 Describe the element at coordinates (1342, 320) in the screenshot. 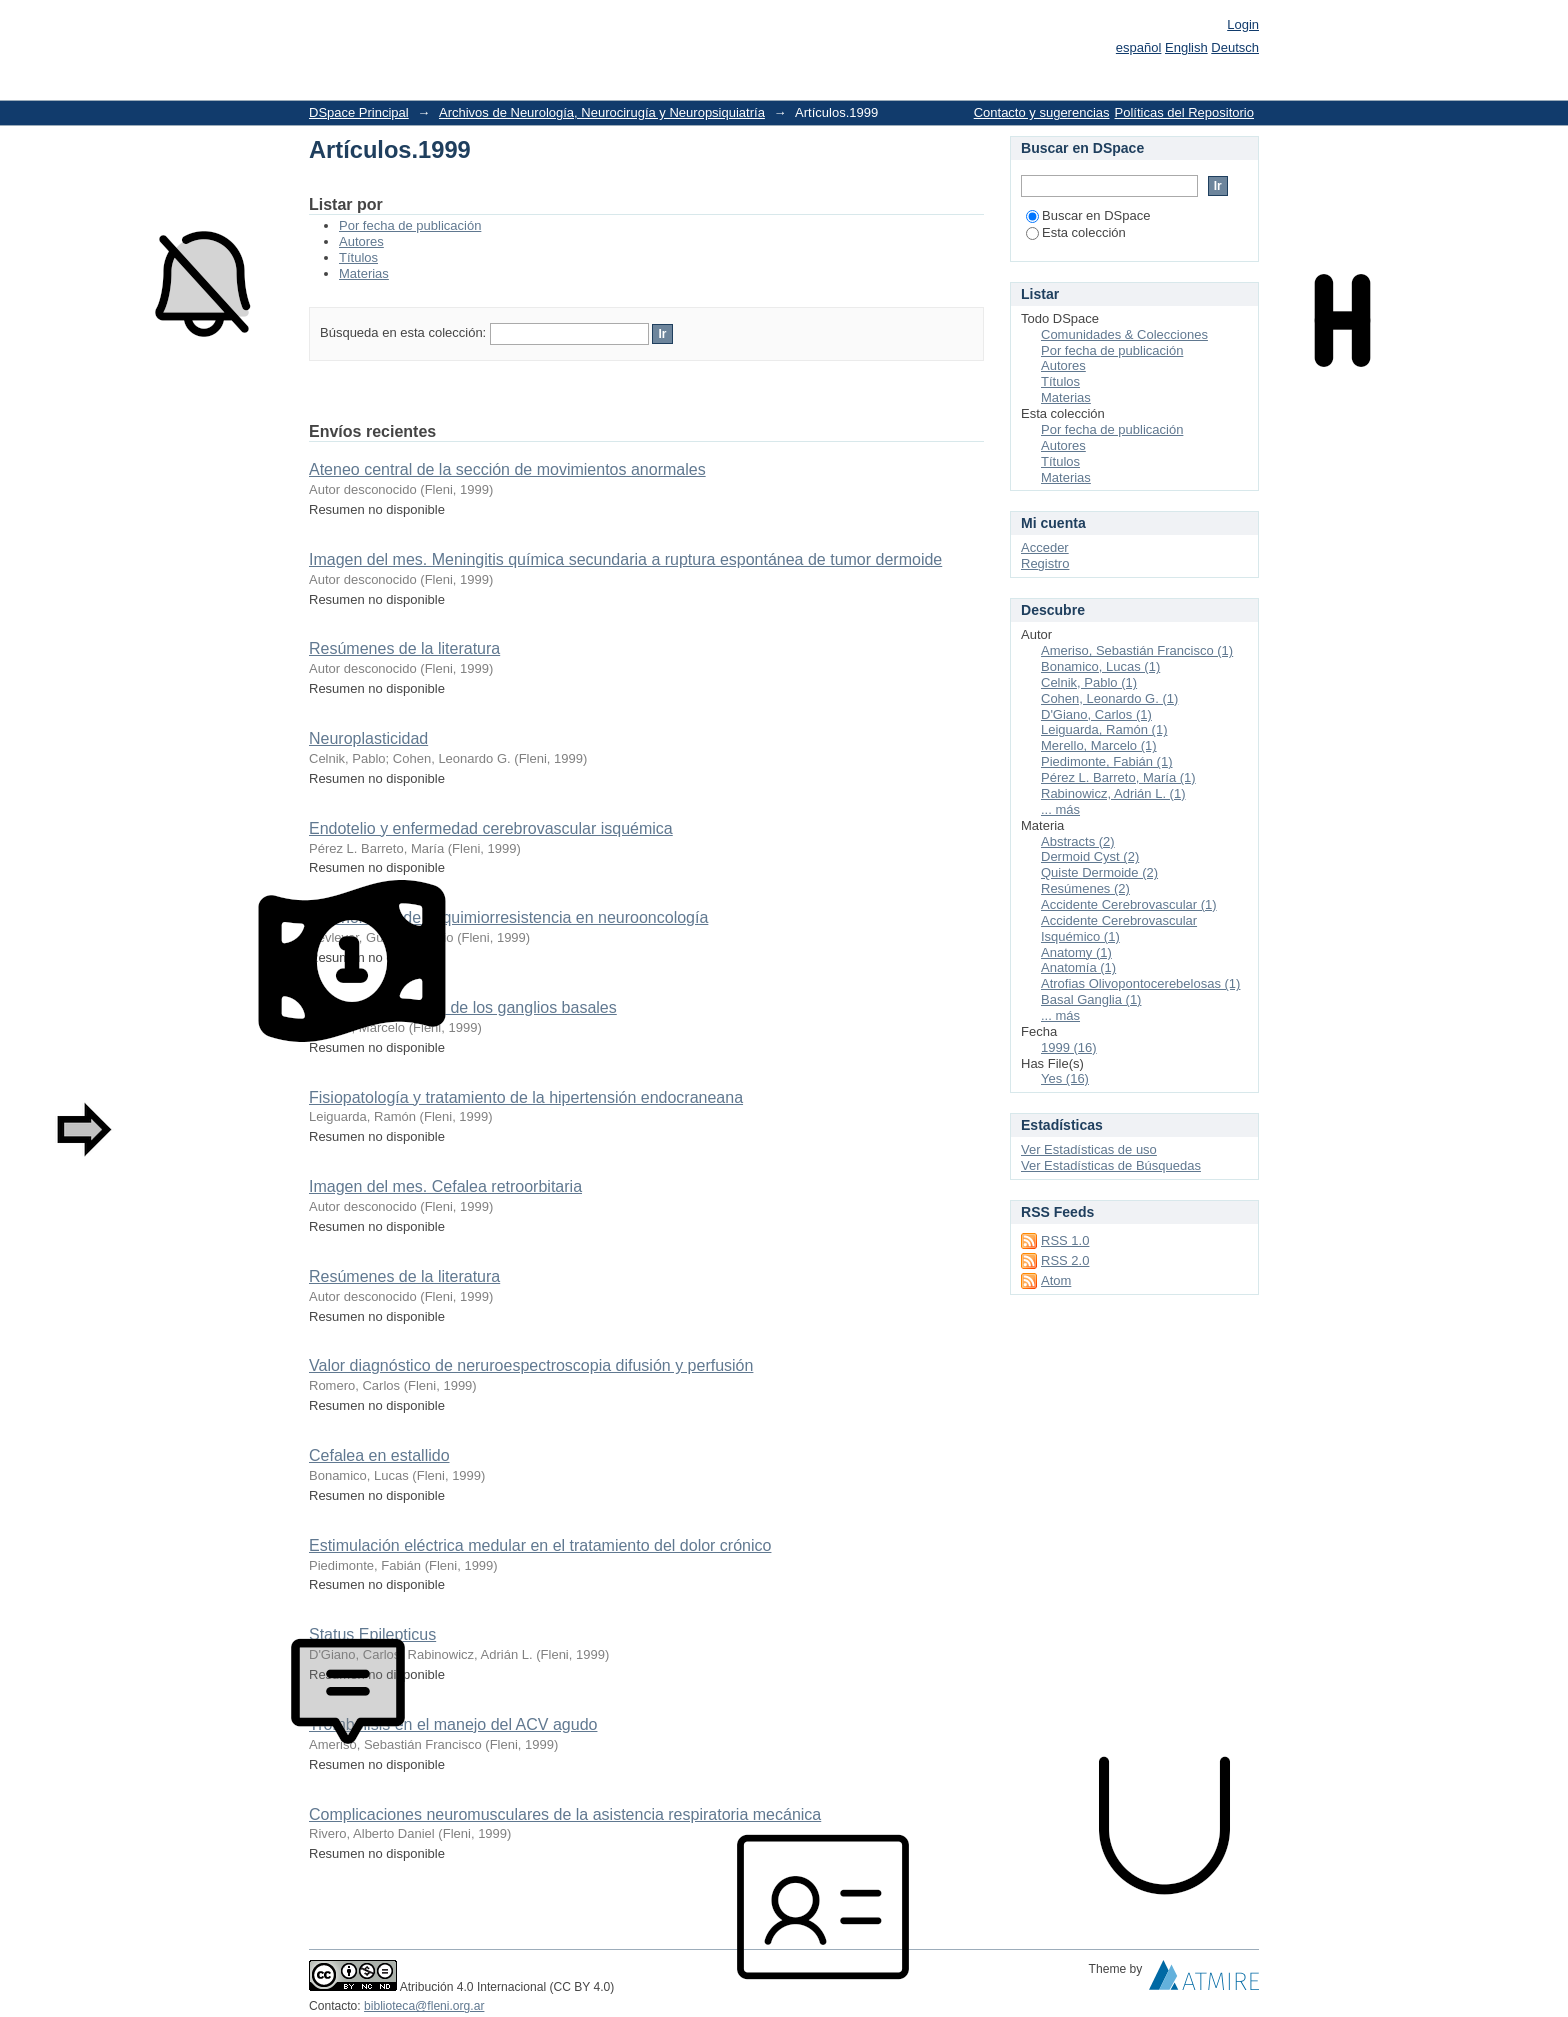

I see `indicates H or HSPA mobile network connection` at that location.